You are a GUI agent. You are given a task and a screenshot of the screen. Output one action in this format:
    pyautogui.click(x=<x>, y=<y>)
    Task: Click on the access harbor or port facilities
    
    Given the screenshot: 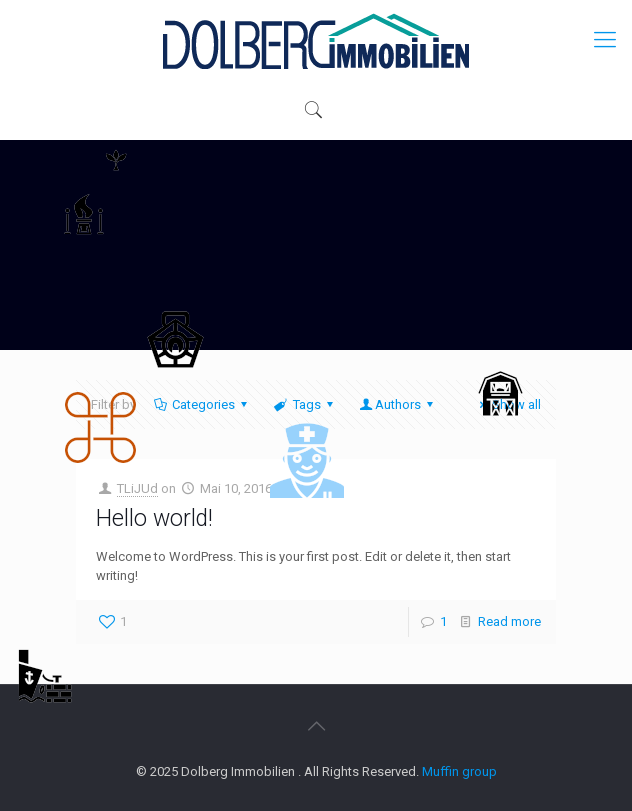 What is the action you would take?
    pyautogui.click(x=45, y=676)
    